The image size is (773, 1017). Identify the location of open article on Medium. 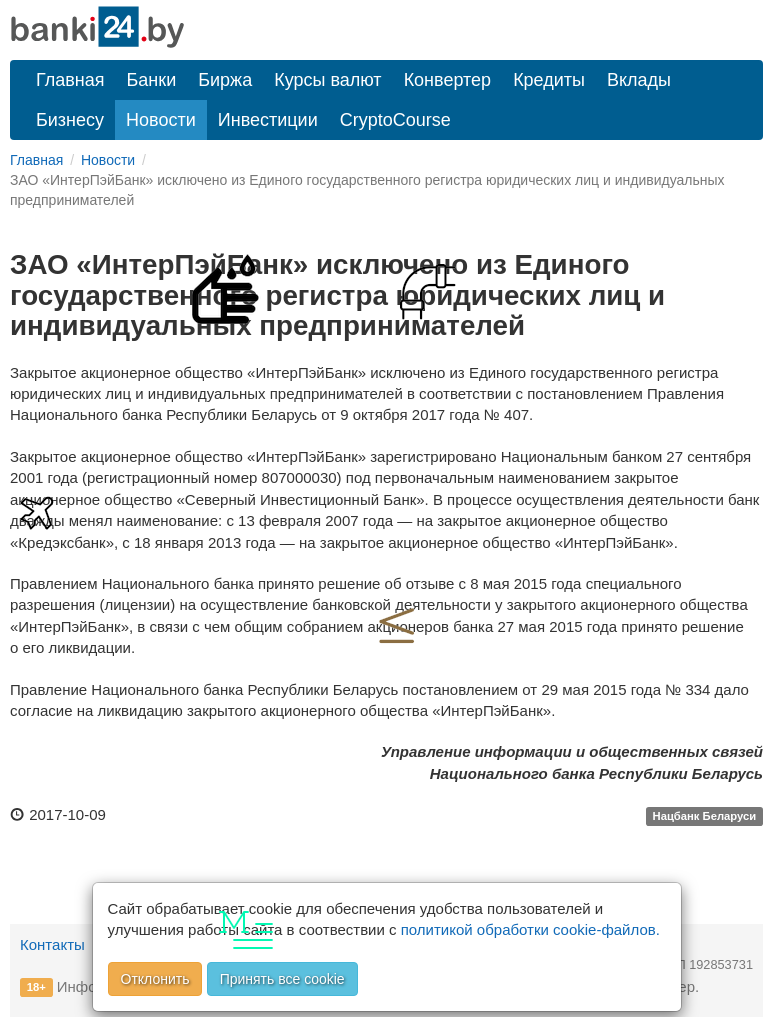
(246, 930).